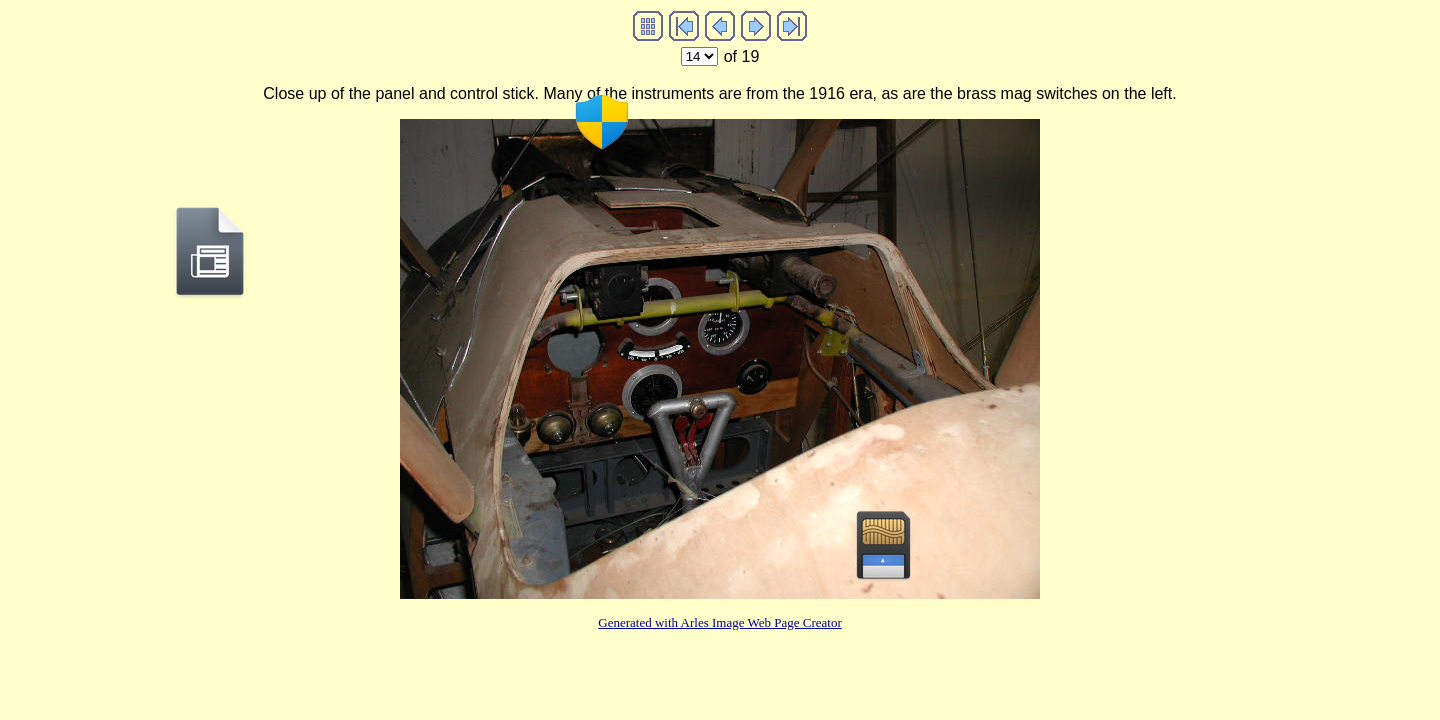  What do you see at coordinates (883, 545) in the screenshot?
I see `access removable storage device` at bounding box center [883, 545].